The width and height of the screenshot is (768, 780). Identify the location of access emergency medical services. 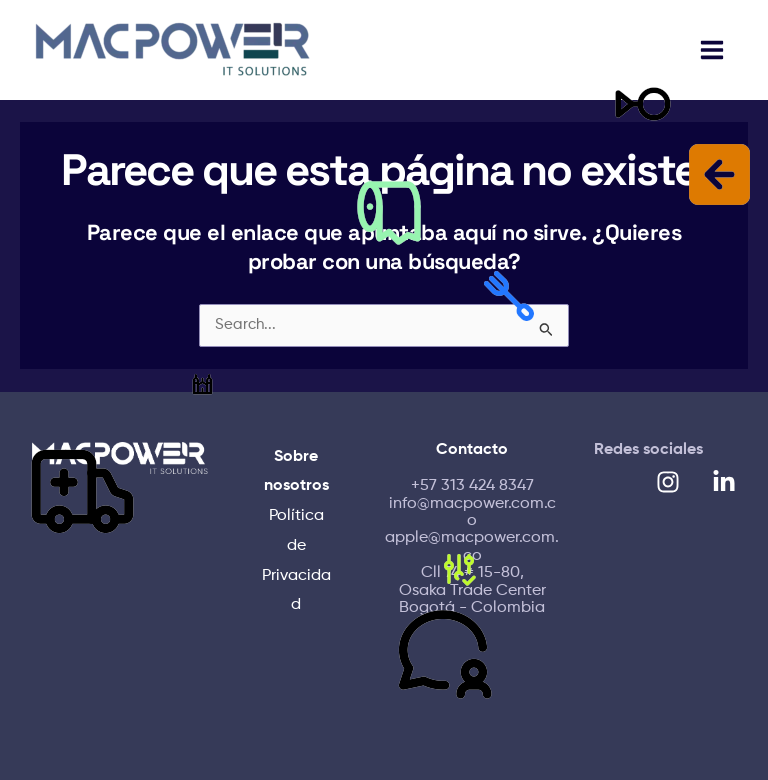
(82, 491).